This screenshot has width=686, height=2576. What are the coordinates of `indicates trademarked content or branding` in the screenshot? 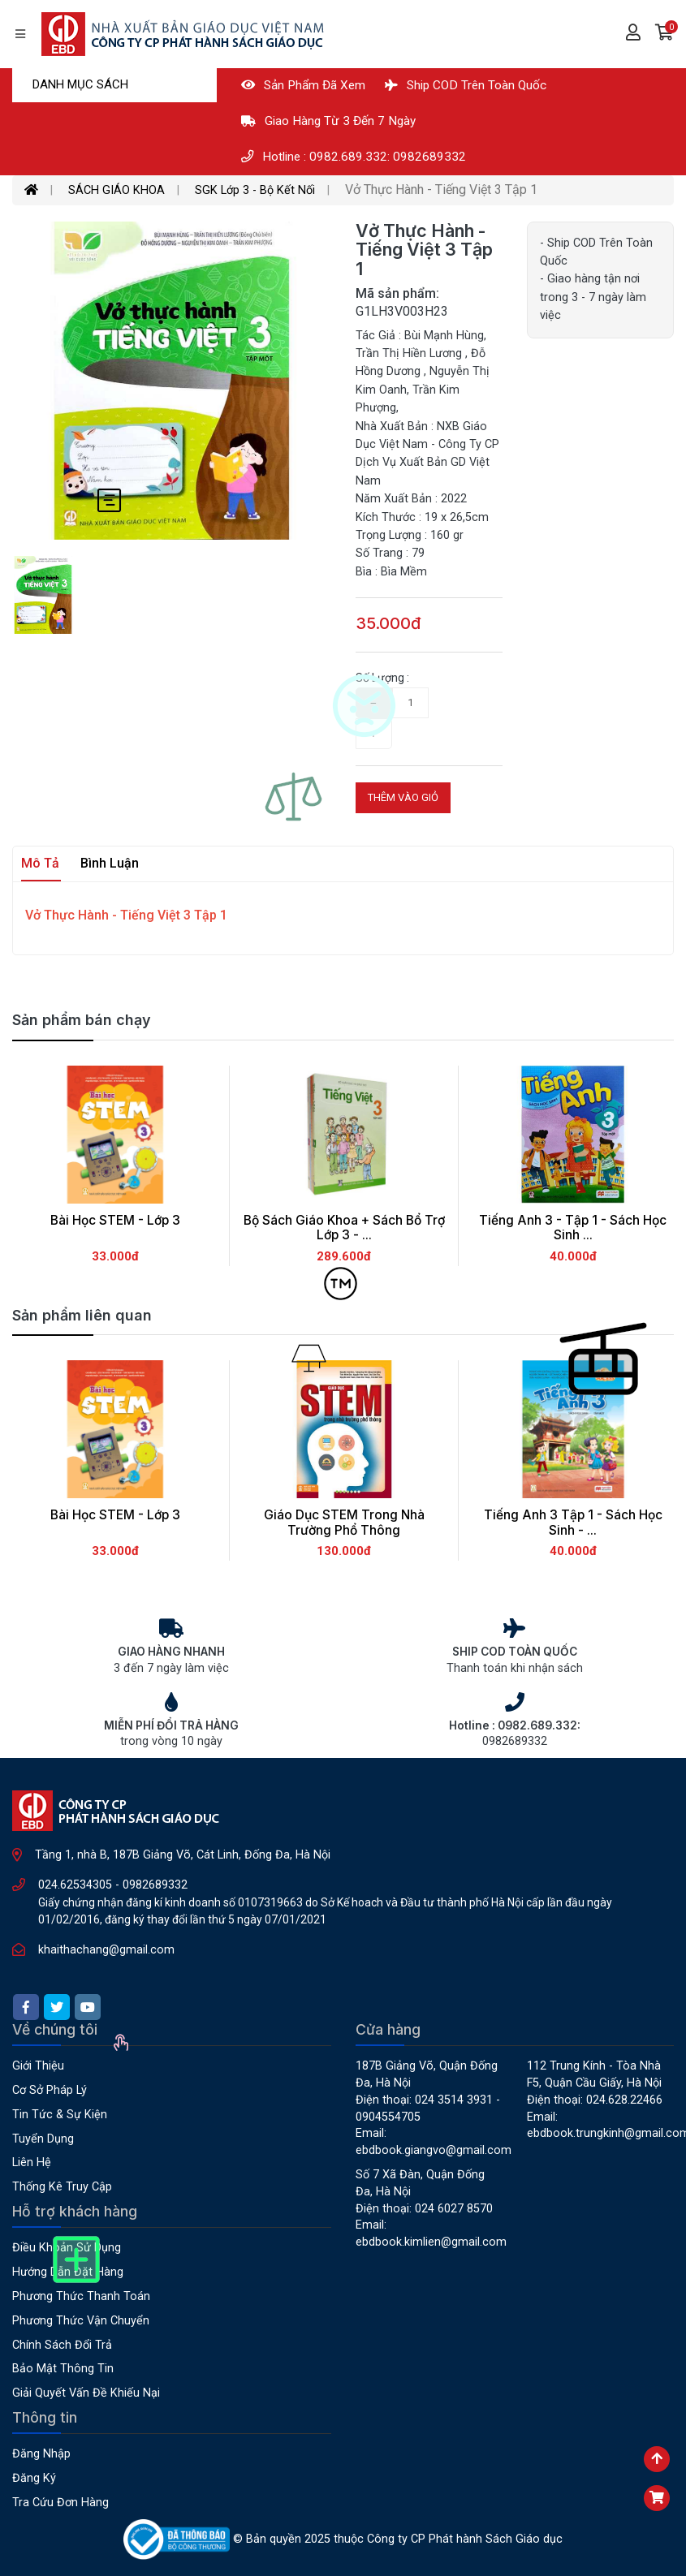 It's located at (340, 1283).